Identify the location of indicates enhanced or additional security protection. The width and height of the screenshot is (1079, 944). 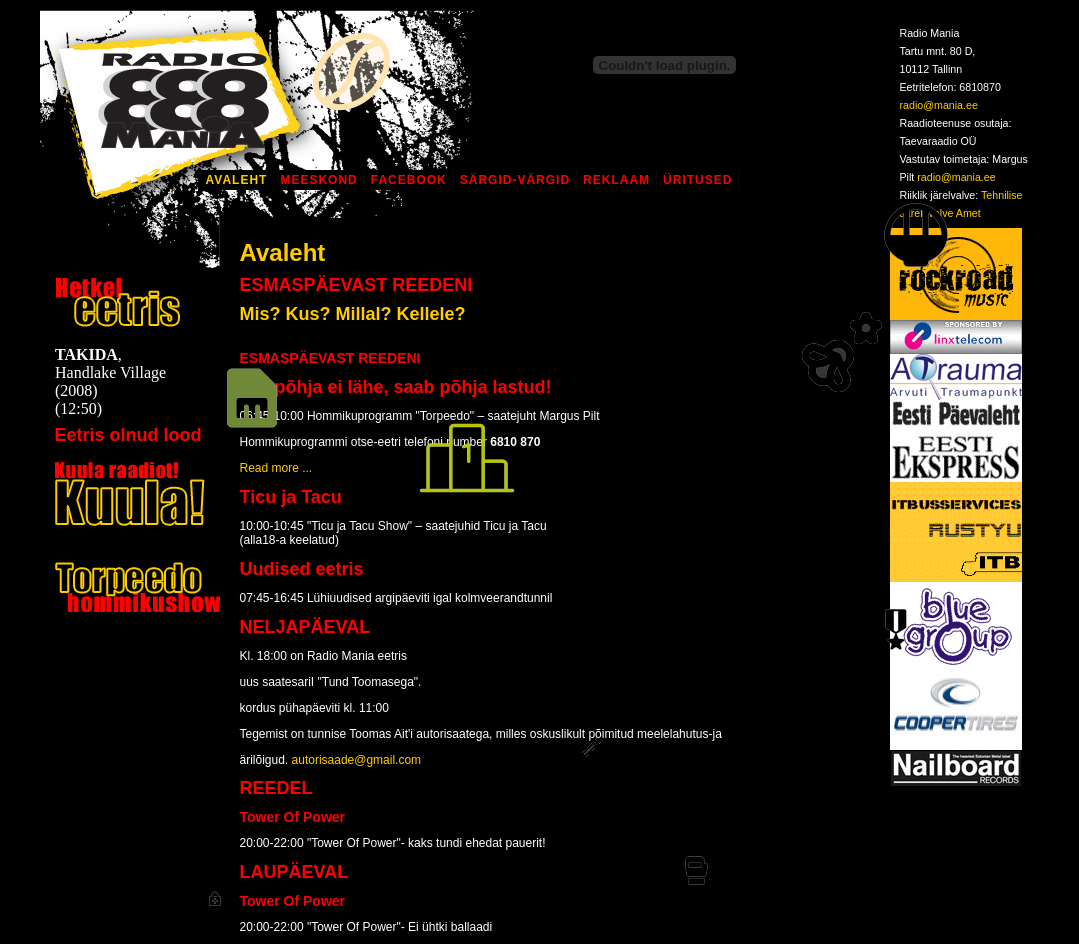
(215, 899).